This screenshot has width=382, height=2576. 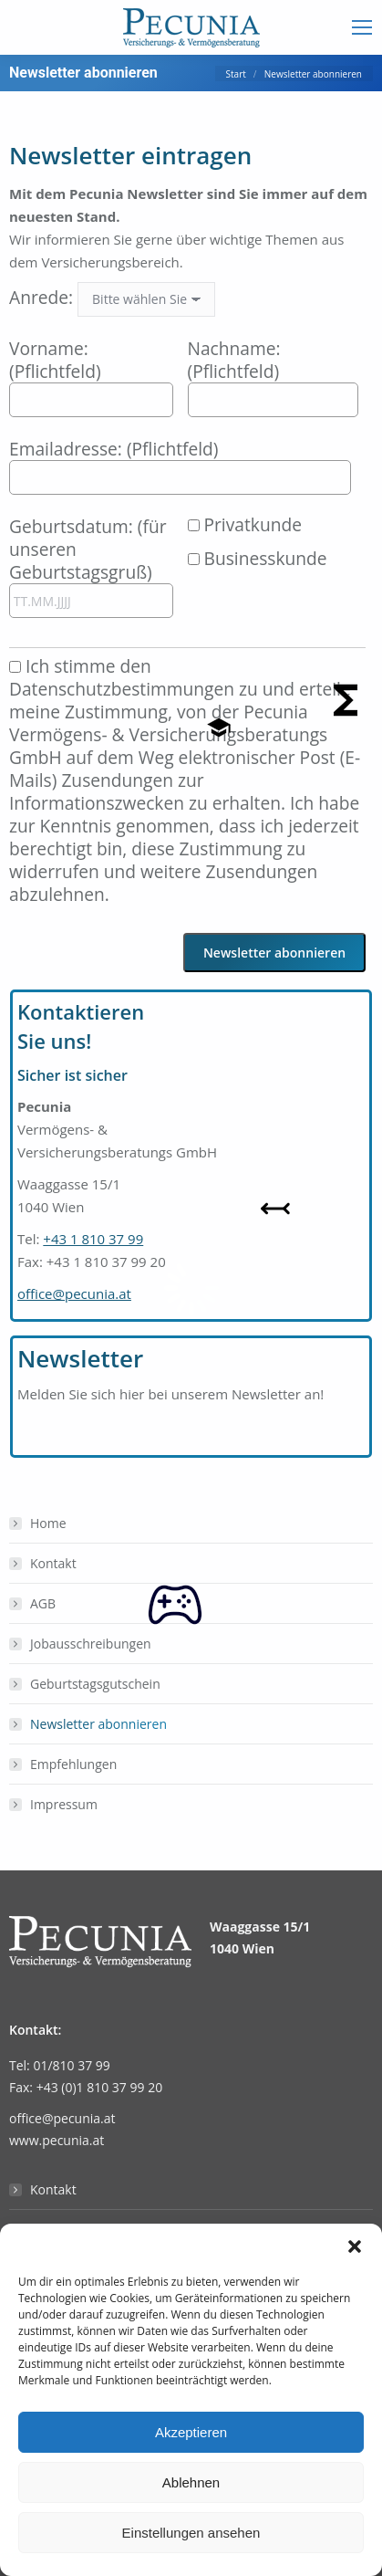 What do you see at coordinates (219, 728) in the screenshot?
I see `access education or school-related content` at bounding box center [219, 728].